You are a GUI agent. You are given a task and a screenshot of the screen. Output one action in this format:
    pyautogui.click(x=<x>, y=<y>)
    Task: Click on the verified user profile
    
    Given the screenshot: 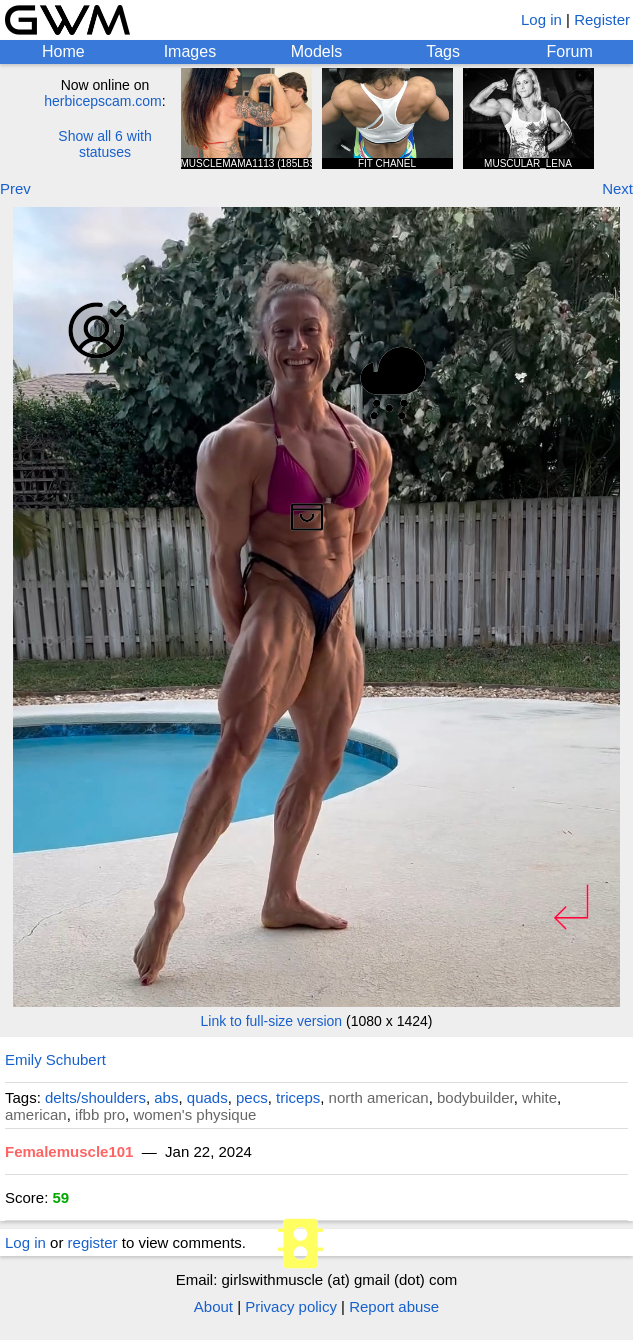 What is the action you would take?
    pyautogui.click(x=96, y=330)
    